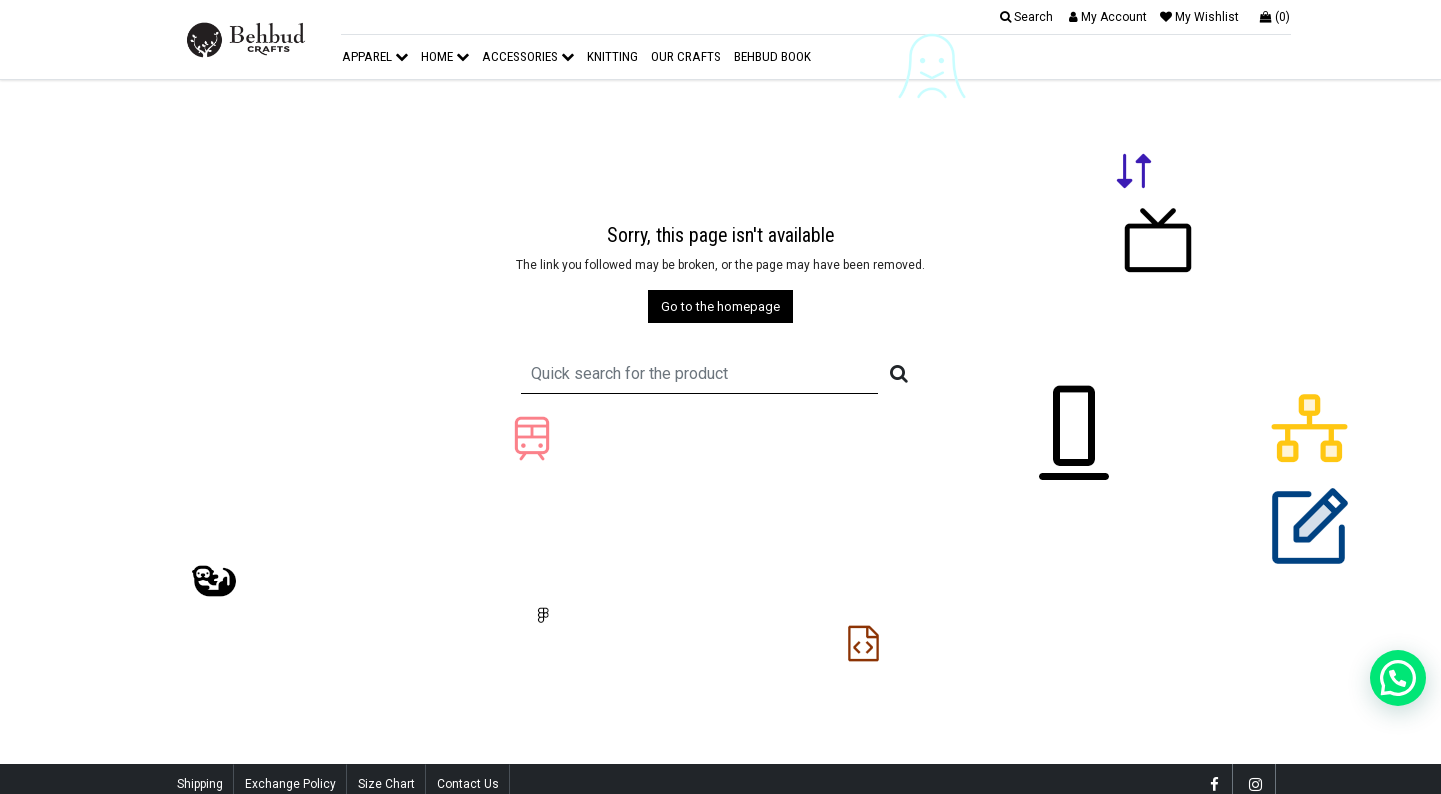  Describe the element at coordinates (214, 581) in the screenshot. I see `otter mascot or brand logo` at that location.